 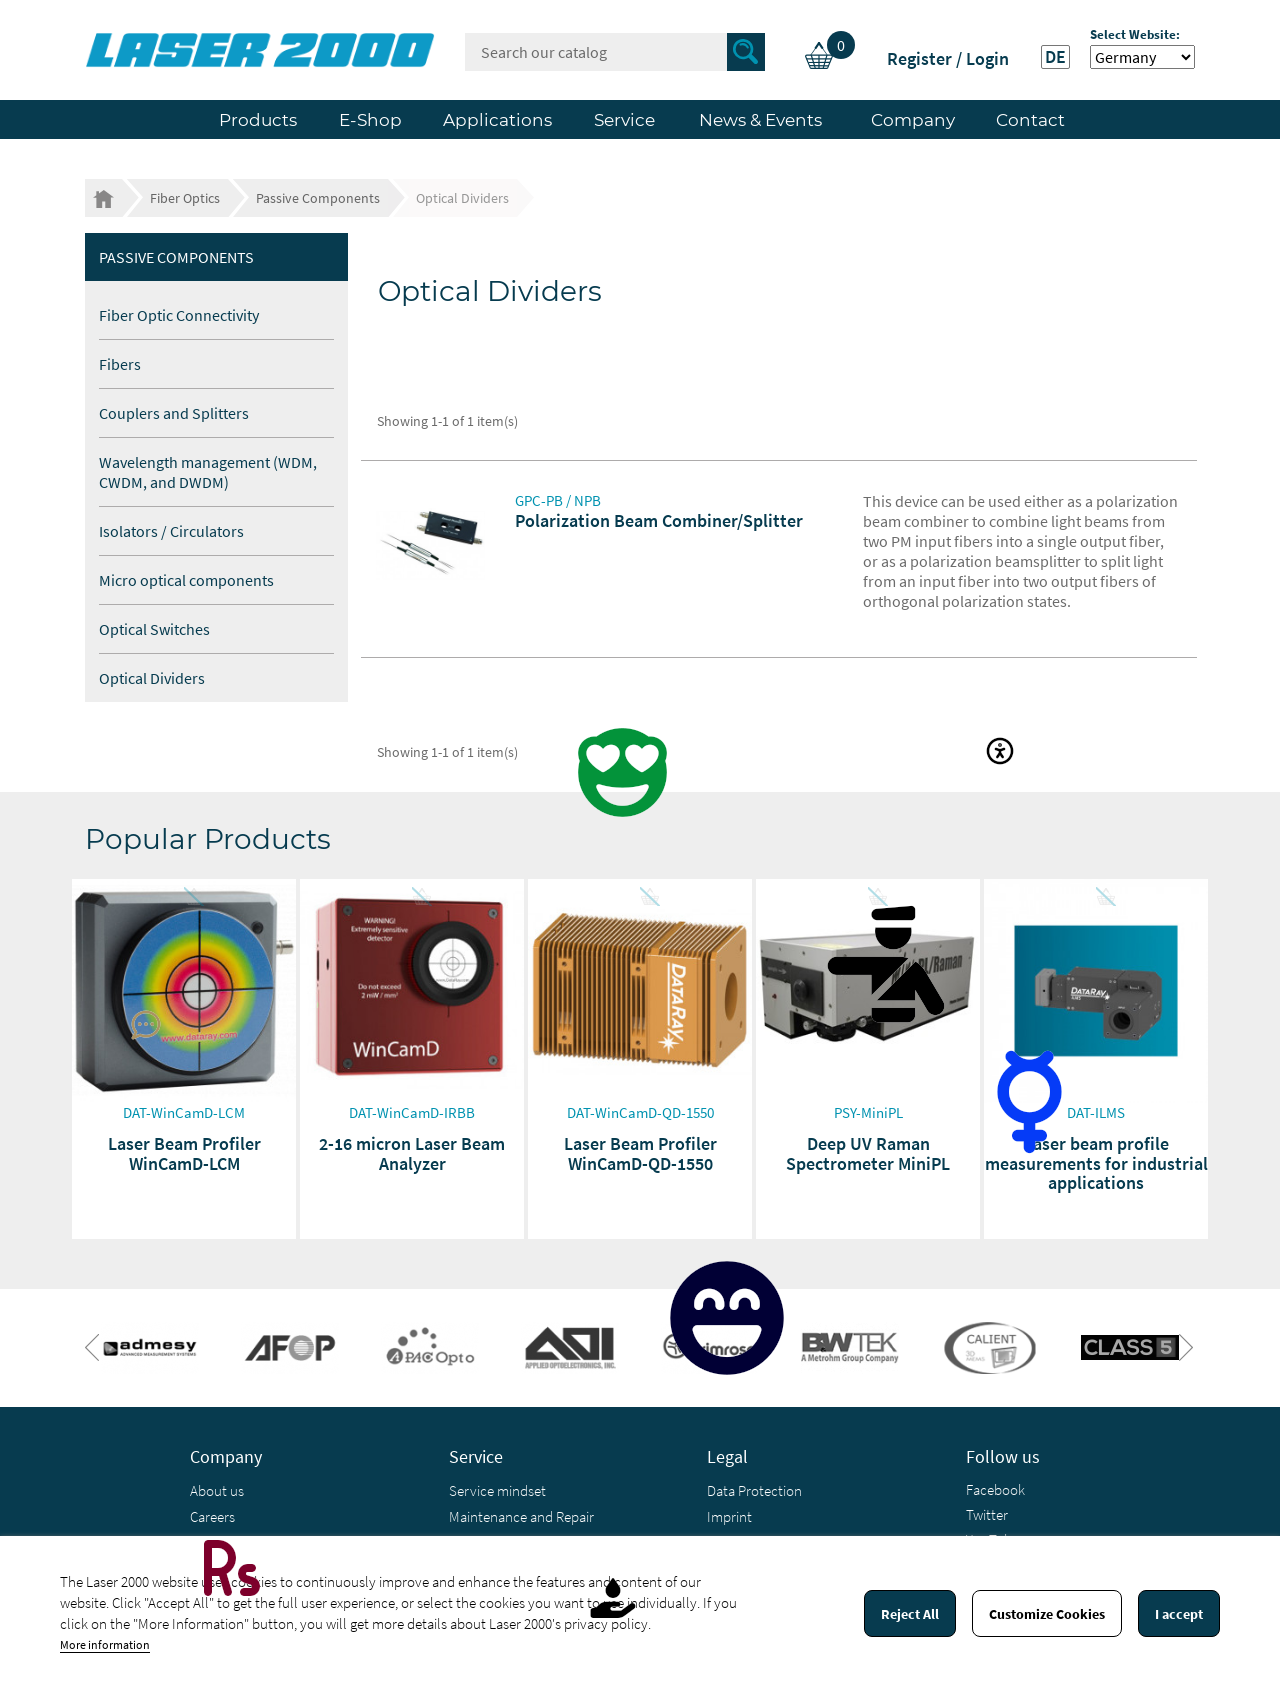 I want to click on indicates mercury as a planetary or astrological symbol, so click(x=1029, y=1100).